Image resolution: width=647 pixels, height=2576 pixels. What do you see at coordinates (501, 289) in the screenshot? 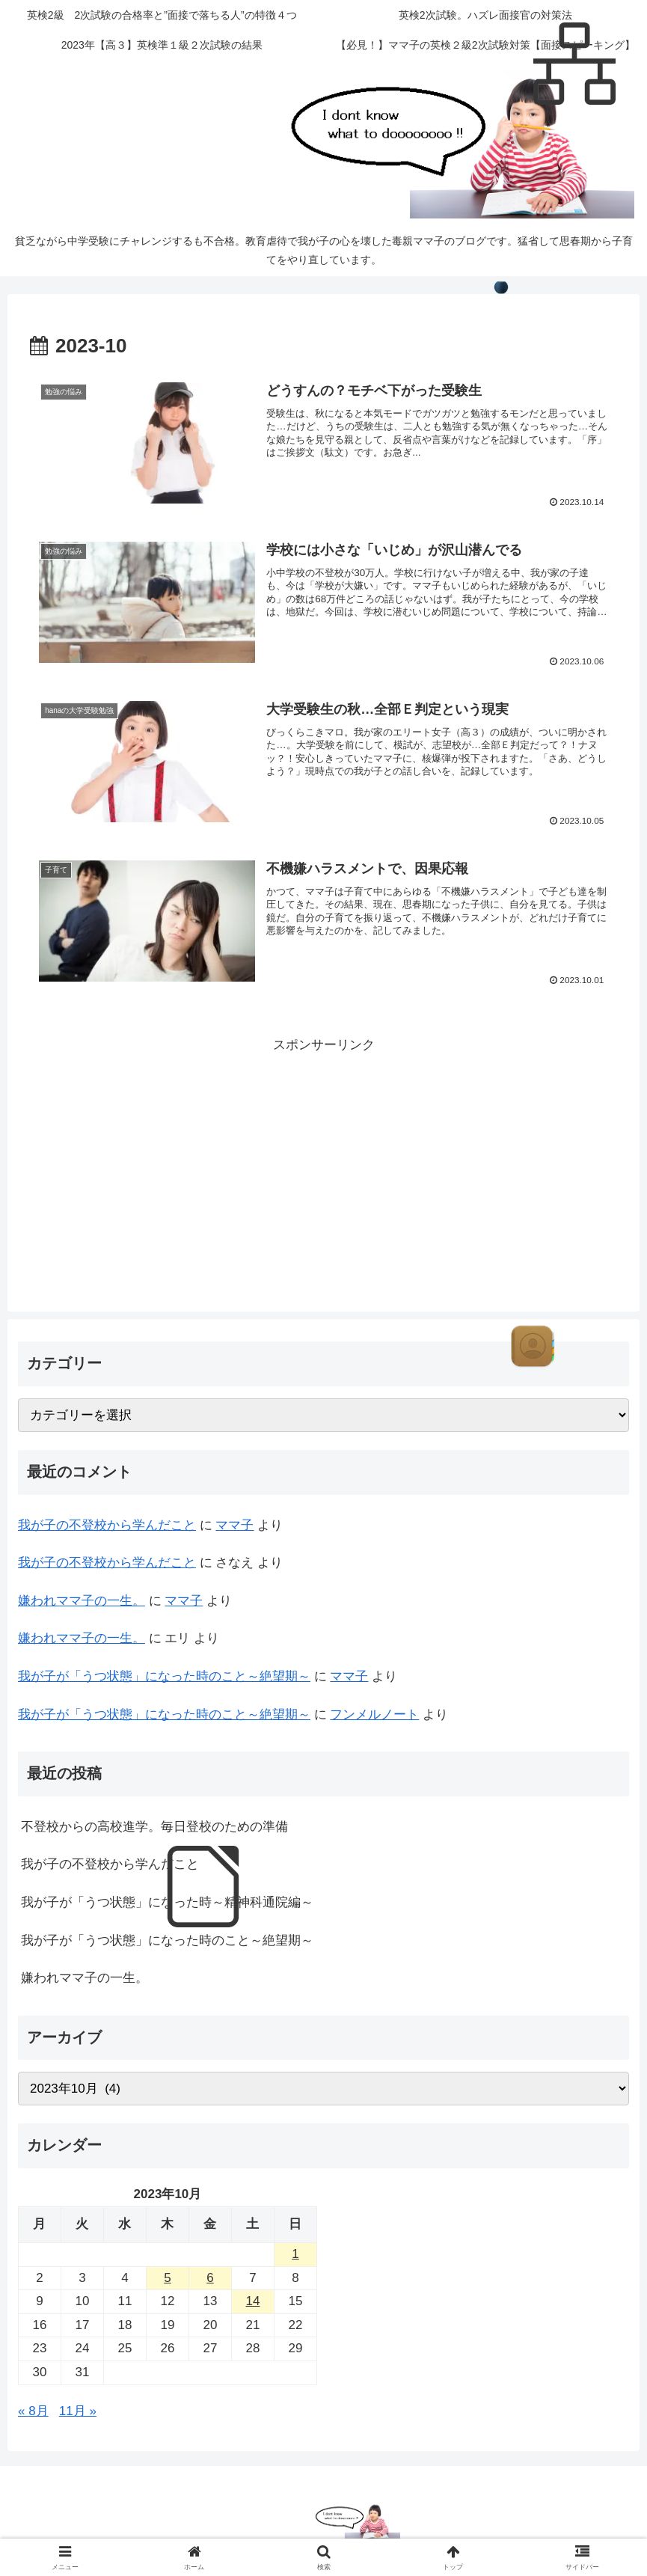
I see `HomePod mini smart speaker device` at bounding box center [501, 289].